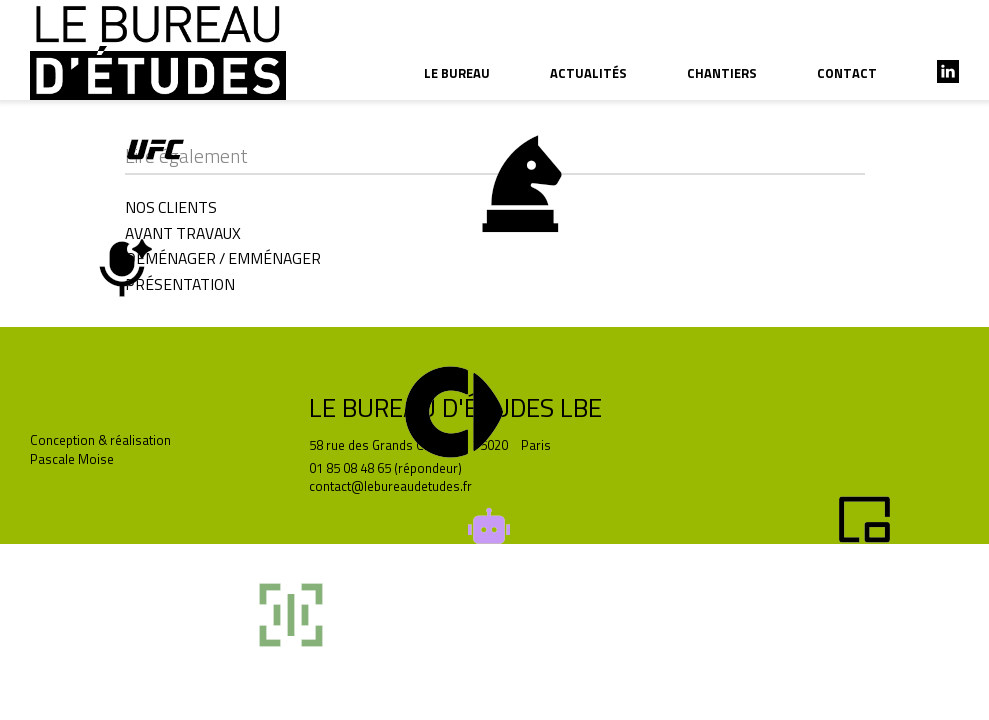 The width and height of the screenshot is (989, 720). Describe the element at coordinates (291, 615) in the screenshot. I see `activate voice recognition or speech input` at that location.